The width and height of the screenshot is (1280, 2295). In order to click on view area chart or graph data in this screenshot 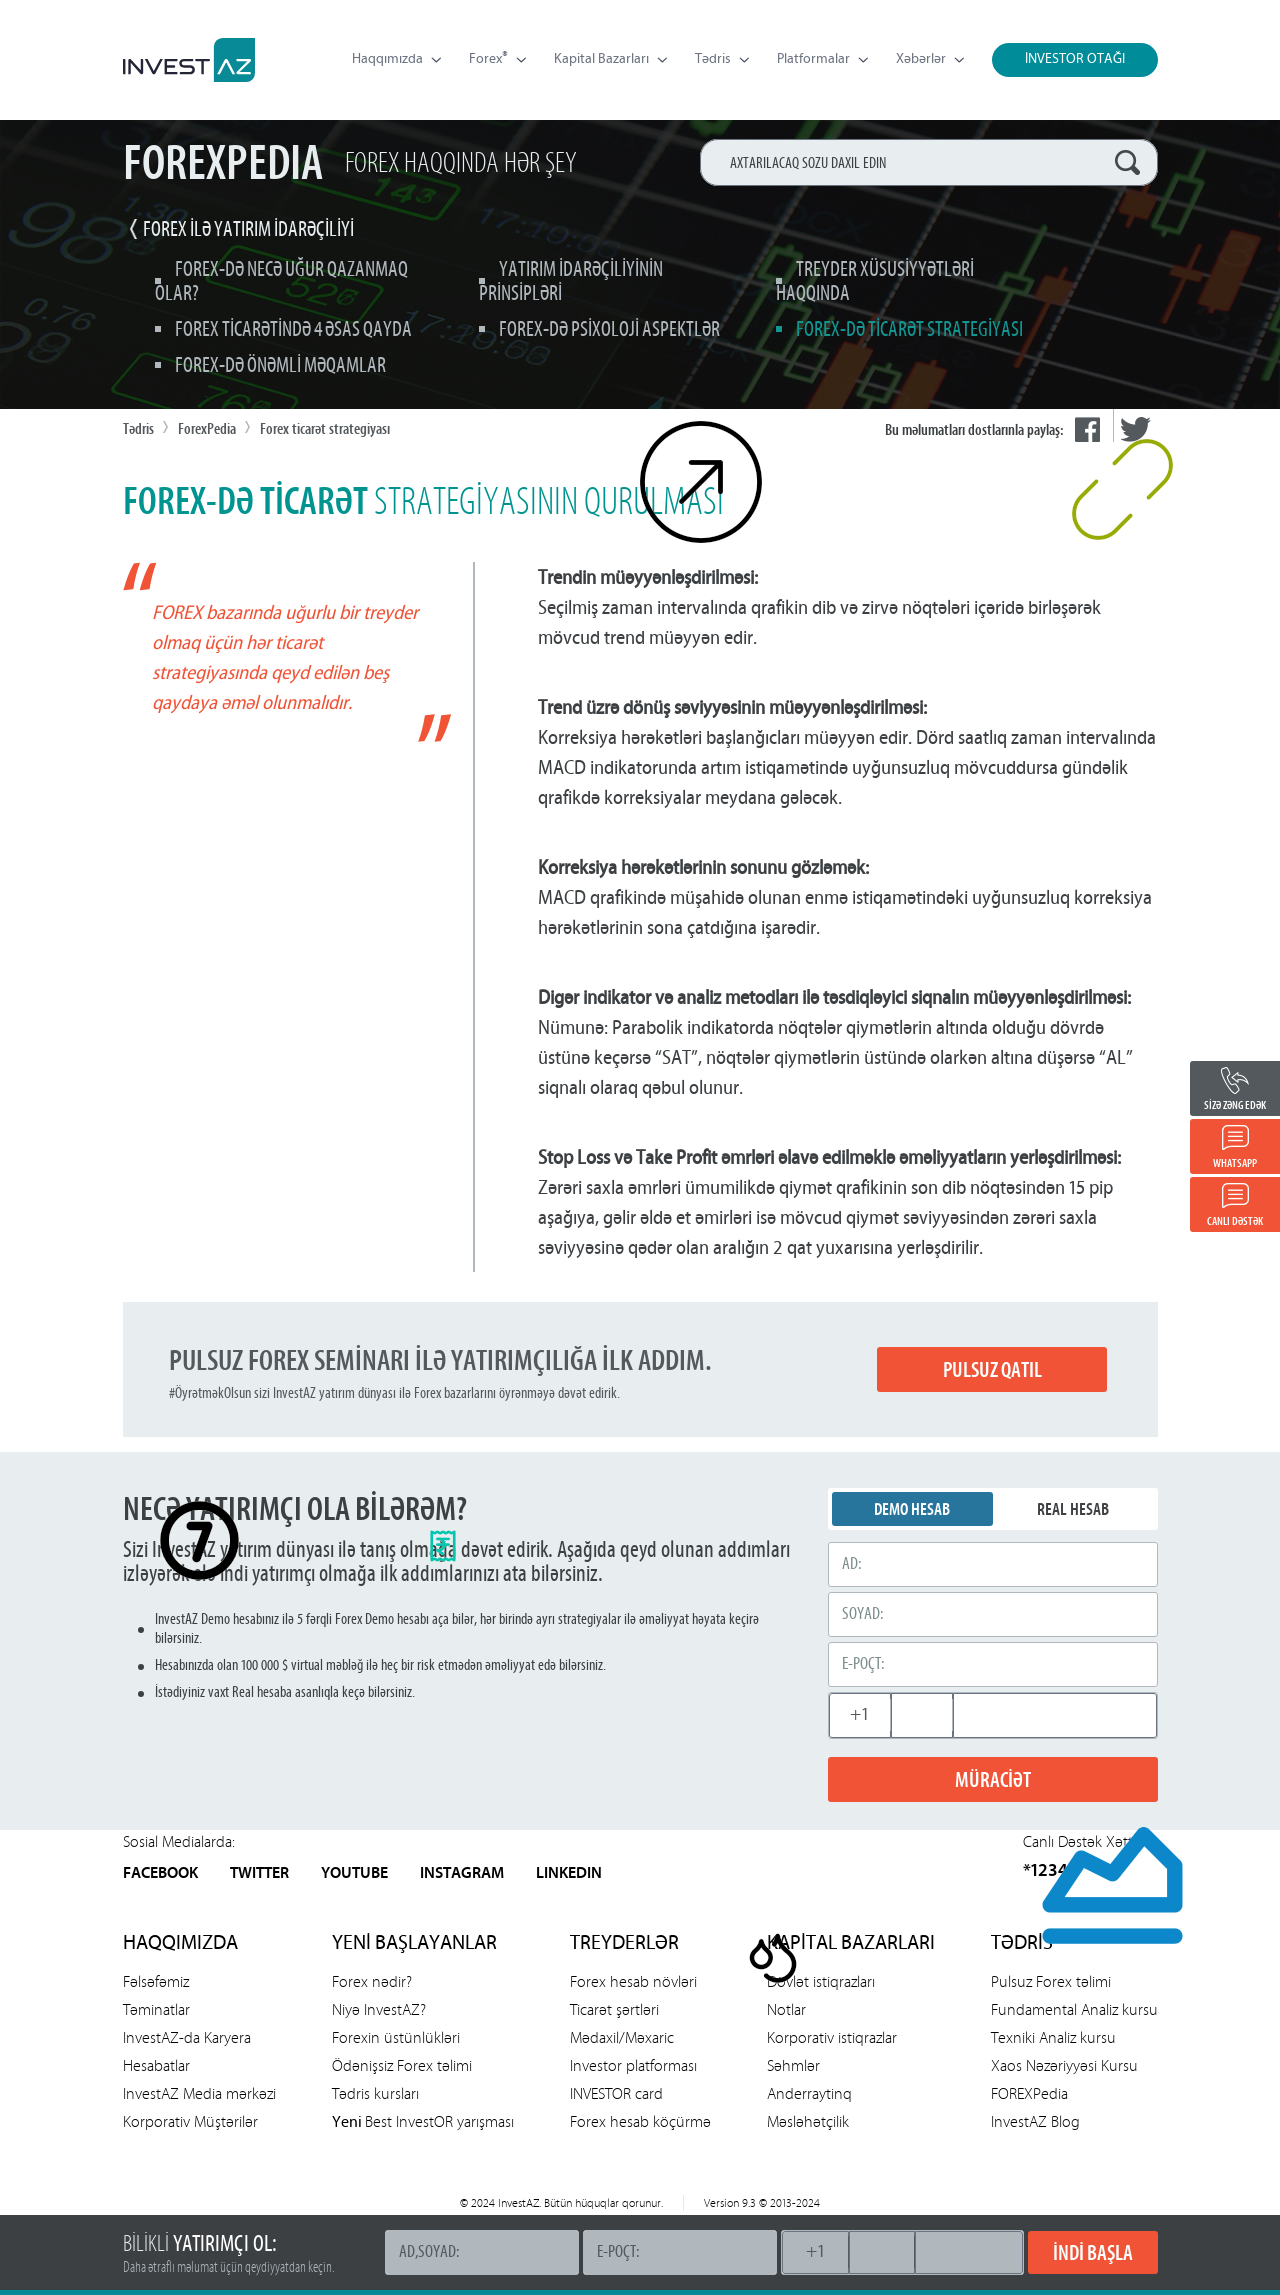, I will do `click(1112, 1881)`.